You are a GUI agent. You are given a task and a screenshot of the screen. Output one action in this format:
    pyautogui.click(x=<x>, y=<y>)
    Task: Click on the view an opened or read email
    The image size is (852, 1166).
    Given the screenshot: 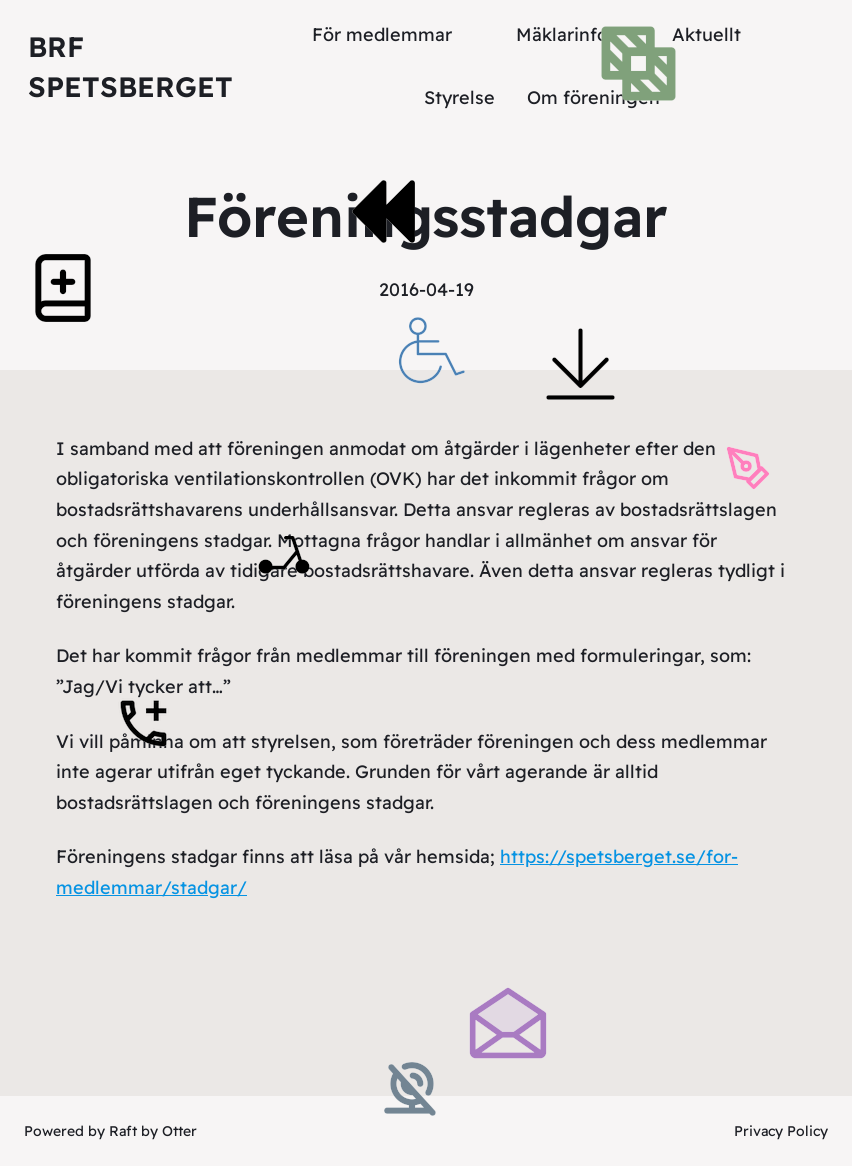 What is the action you would take?
    pyautogui.click(x=508, y=1026)
    